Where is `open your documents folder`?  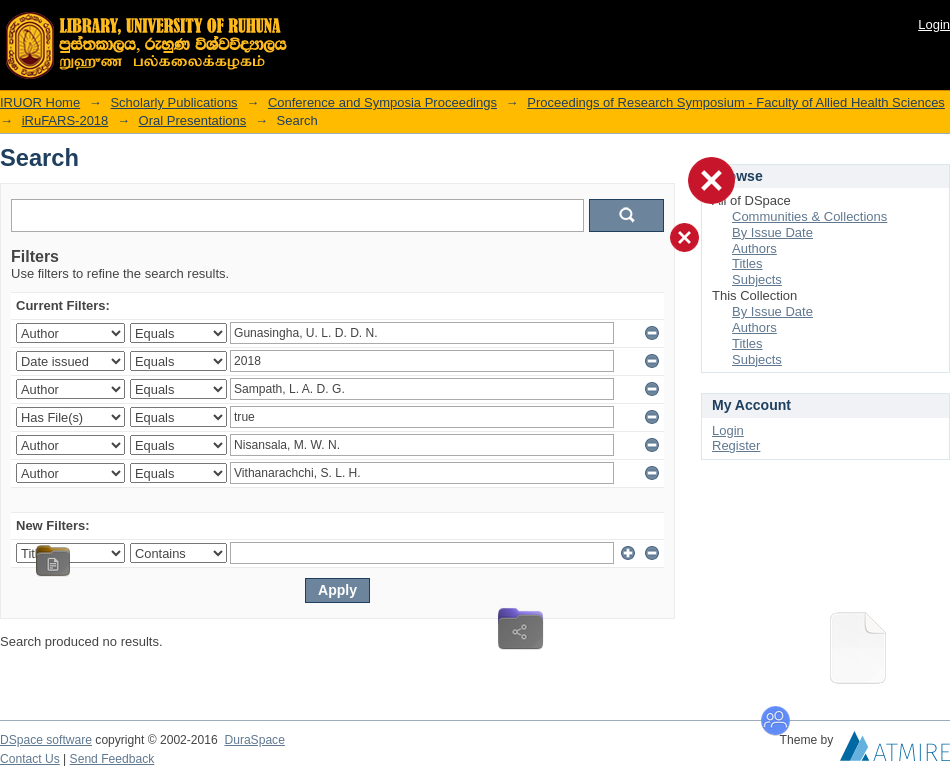
open your documents folder is located at coordinates (53, 560).